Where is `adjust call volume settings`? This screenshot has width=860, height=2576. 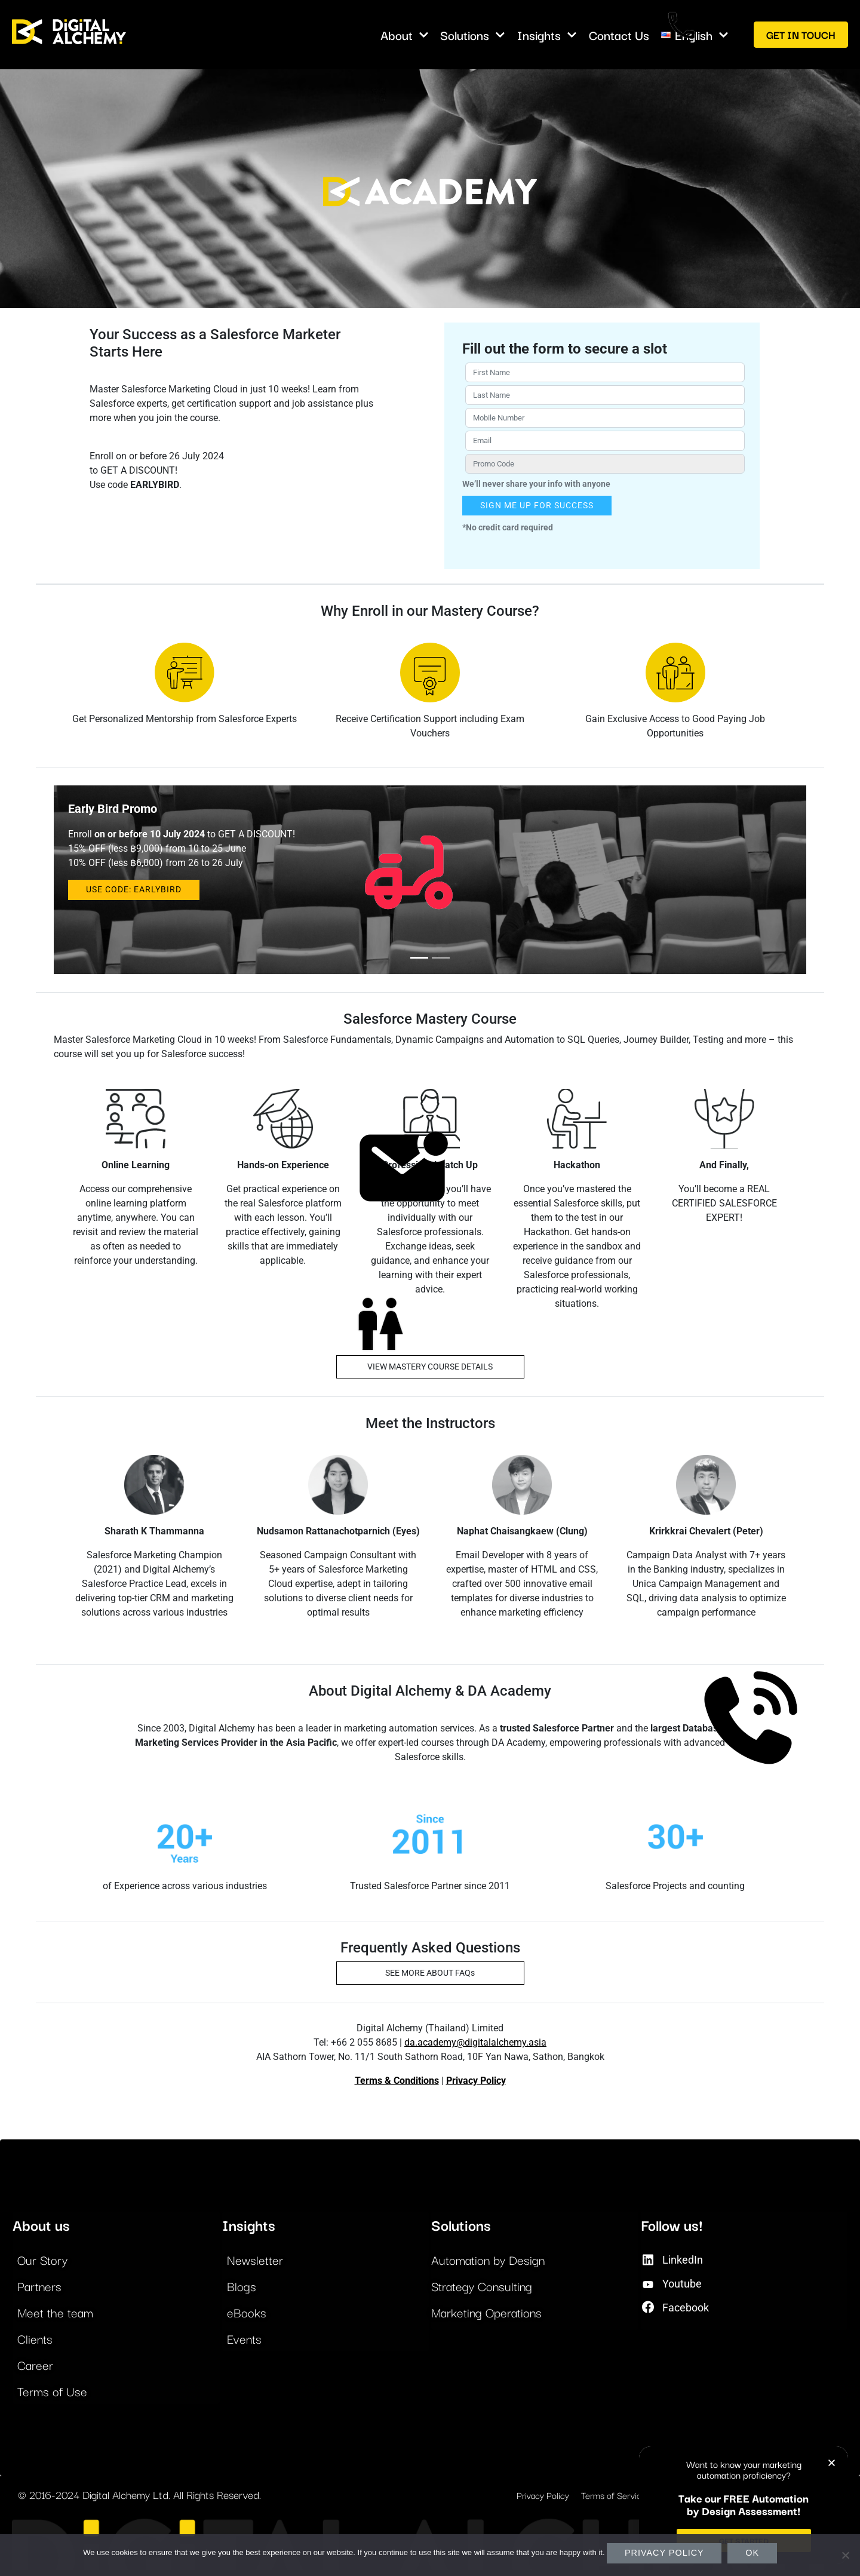
adjust call volume settings is located at coordinates (748, 1720).